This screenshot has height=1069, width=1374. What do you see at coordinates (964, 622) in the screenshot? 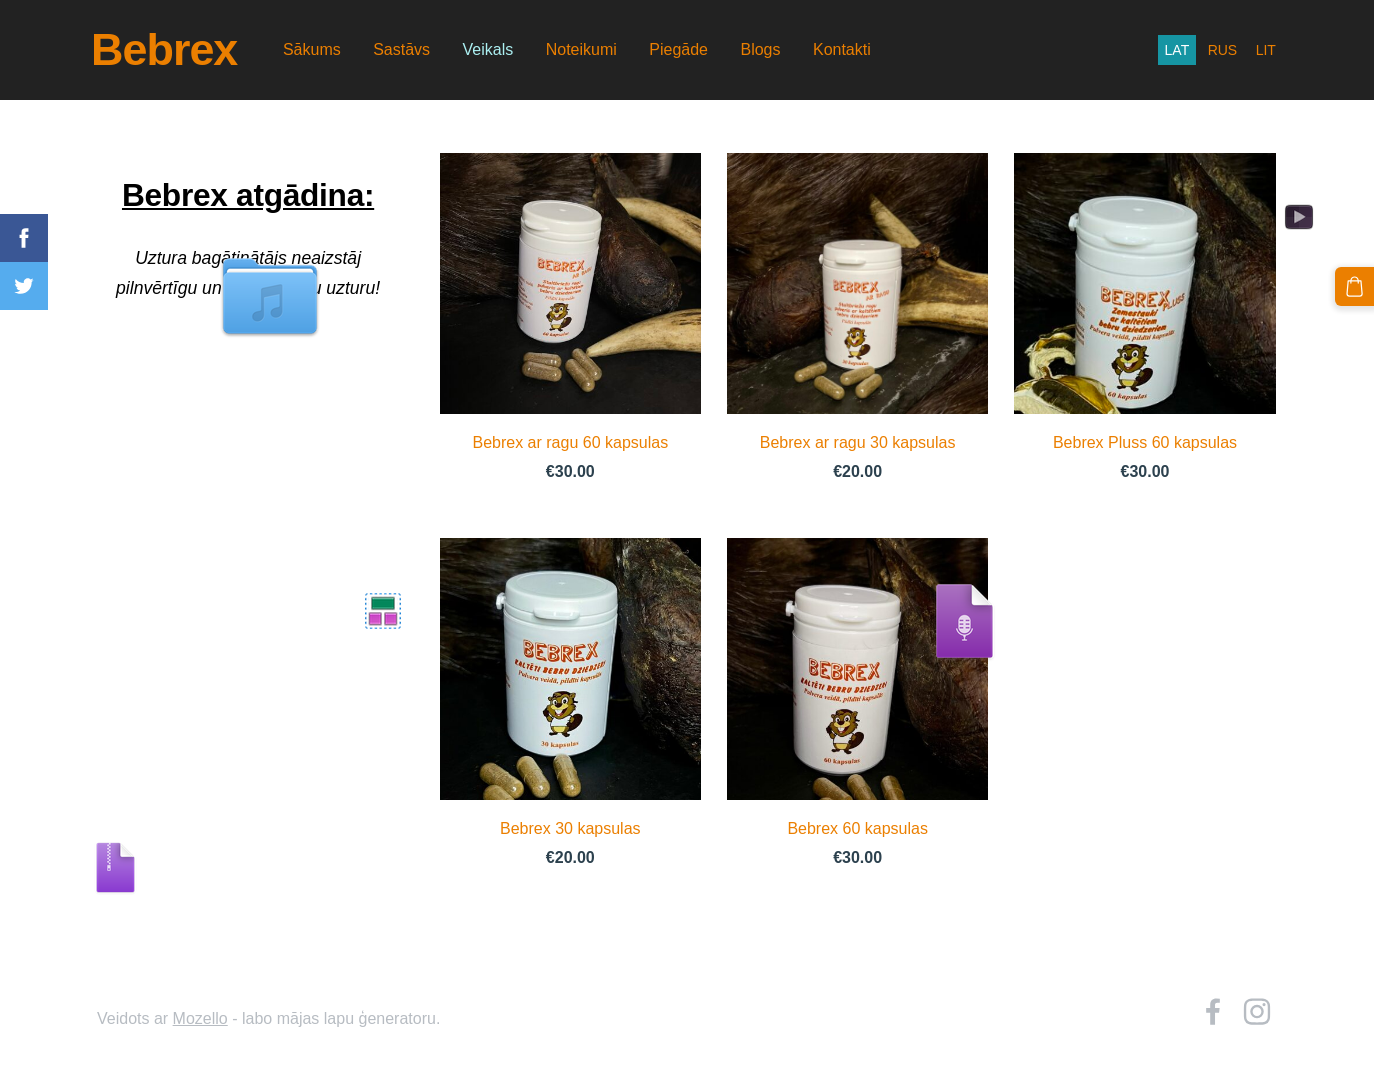
I see `a podcast audio file` at bounding box center [964, 622].